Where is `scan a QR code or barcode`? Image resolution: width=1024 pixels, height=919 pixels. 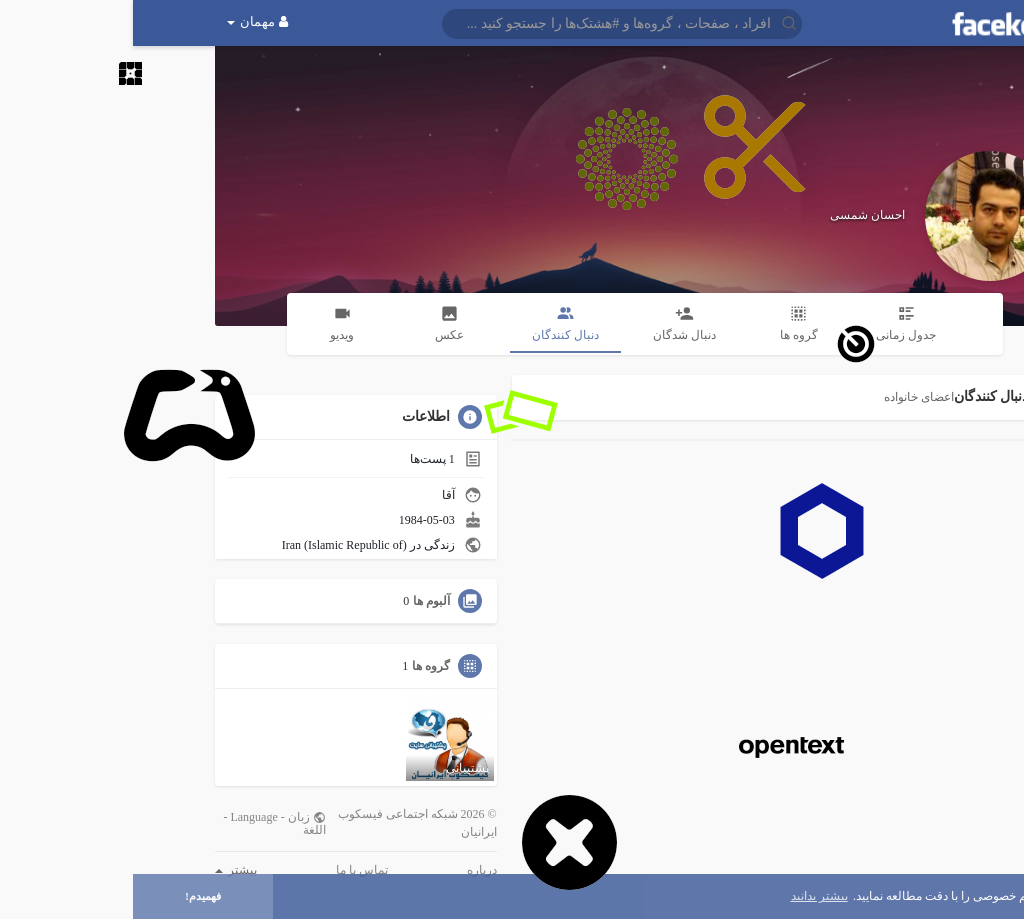 scan a QR code or barcode is located at coordinates (856, 344).